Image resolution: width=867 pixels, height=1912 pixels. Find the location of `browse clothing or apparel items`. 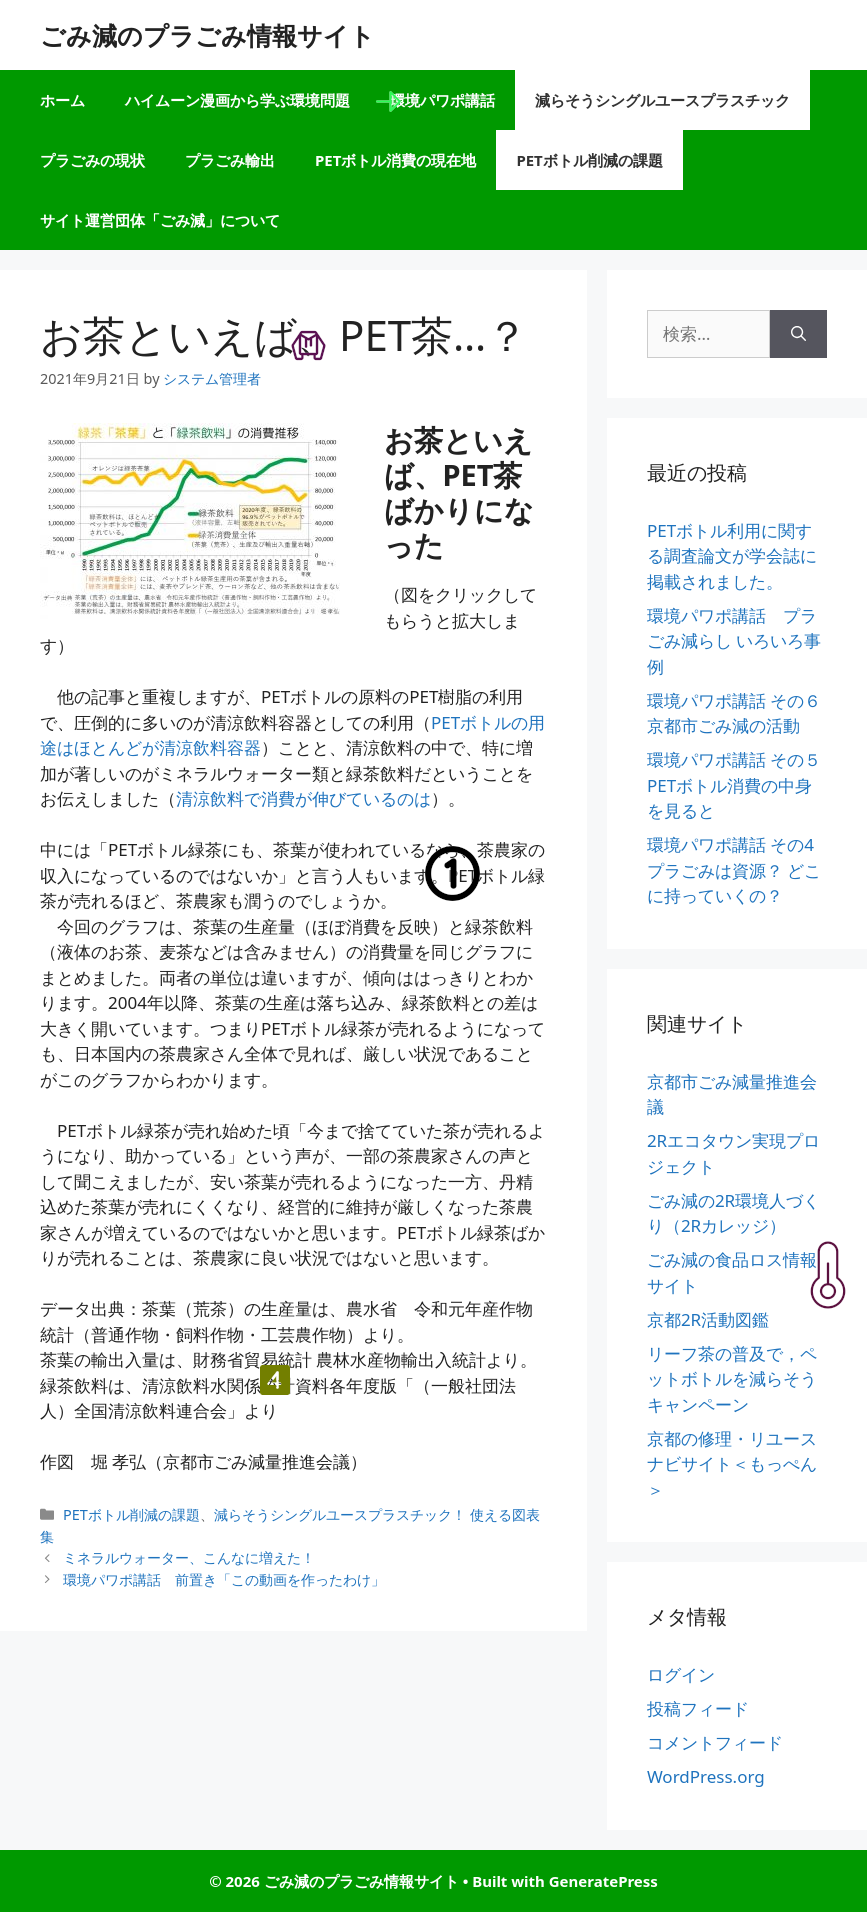

browse clothing or apparel items is located at coordinates (308, 345).